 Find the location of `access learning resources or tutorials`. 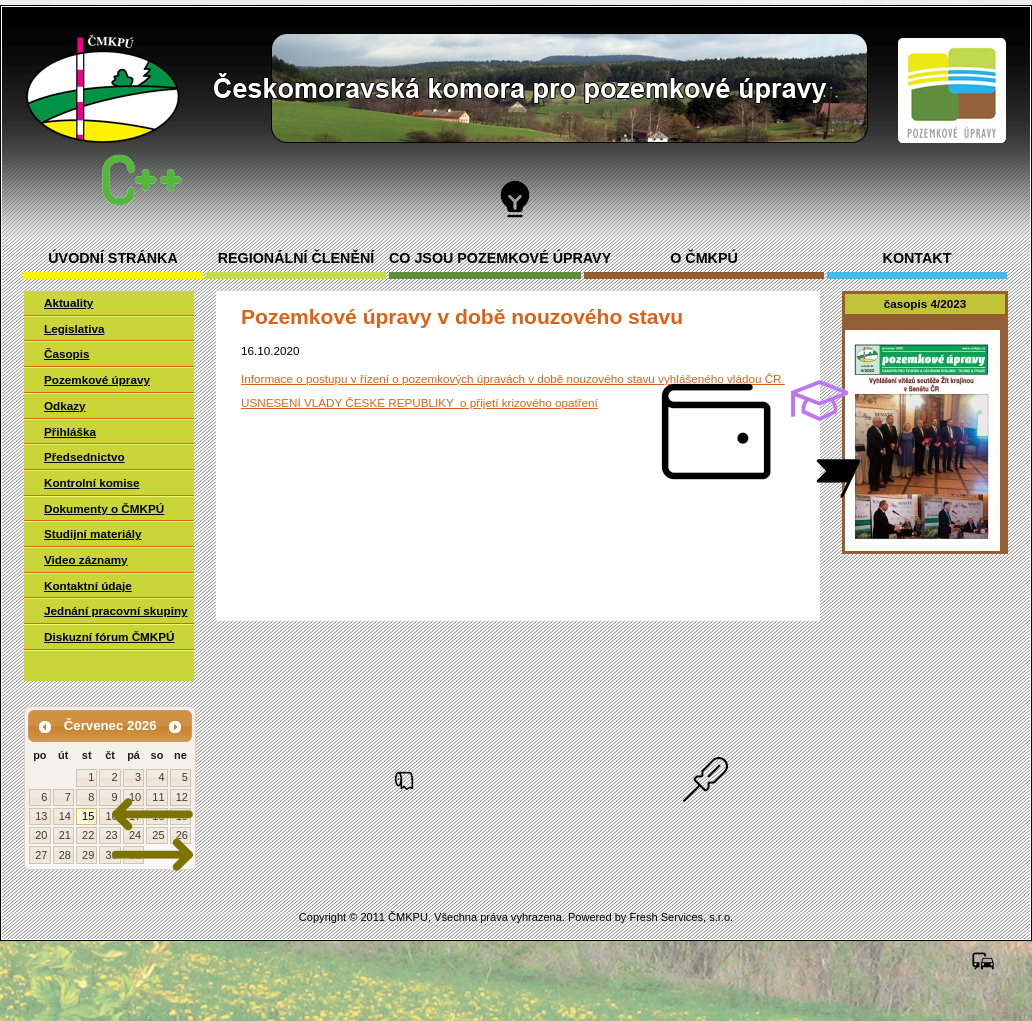

access learning resources or tutorials is located at coordinates (819, 400).